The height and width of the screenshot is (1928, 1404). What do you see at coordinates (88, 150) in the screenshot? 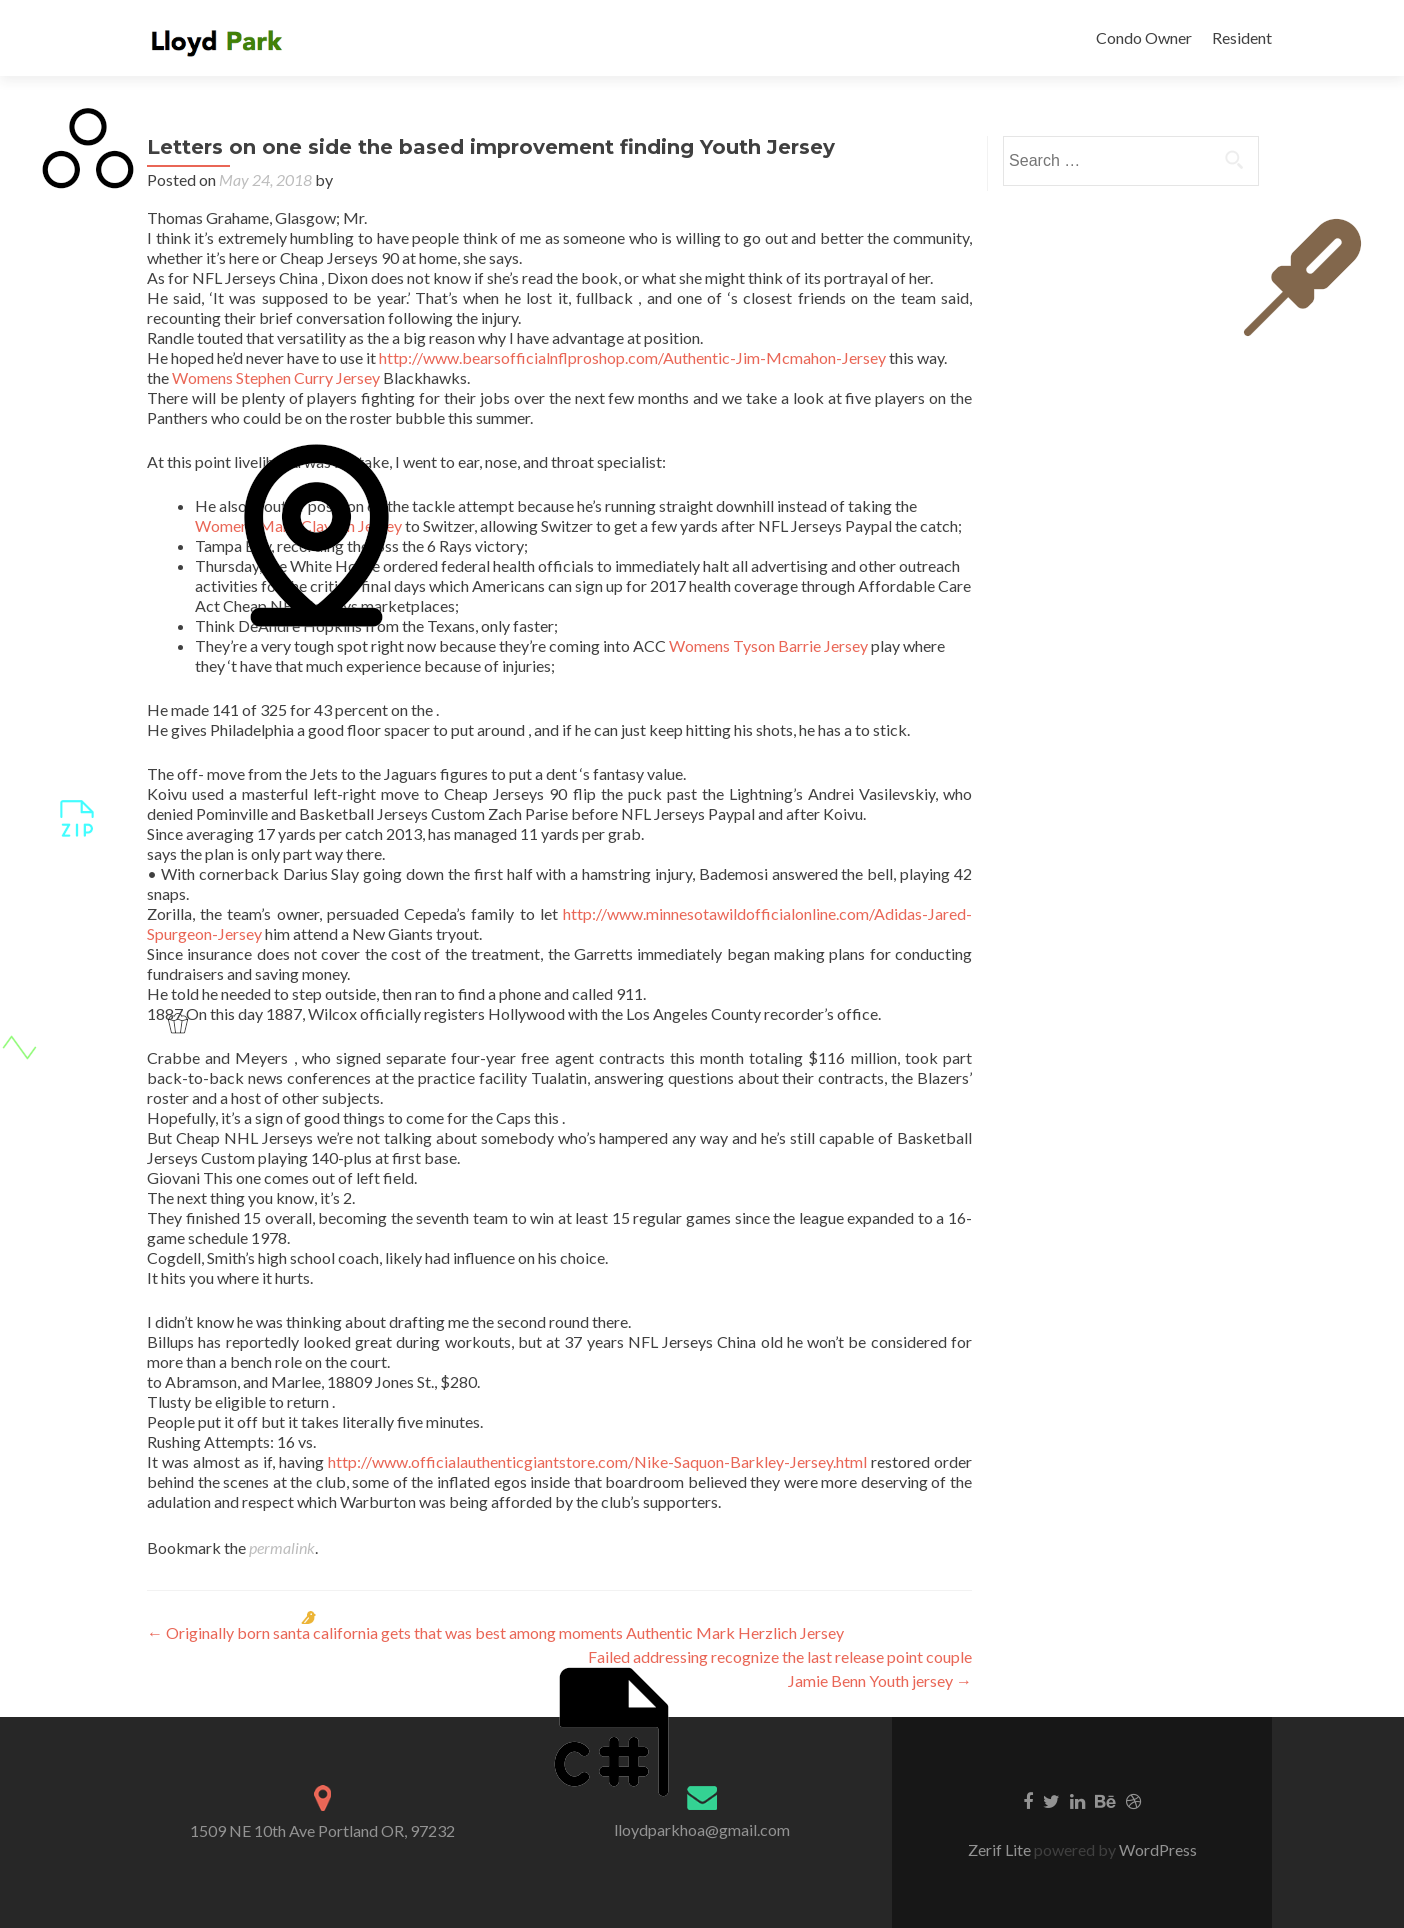
I see `group or cluster related items` at bounding box center [88, 150].